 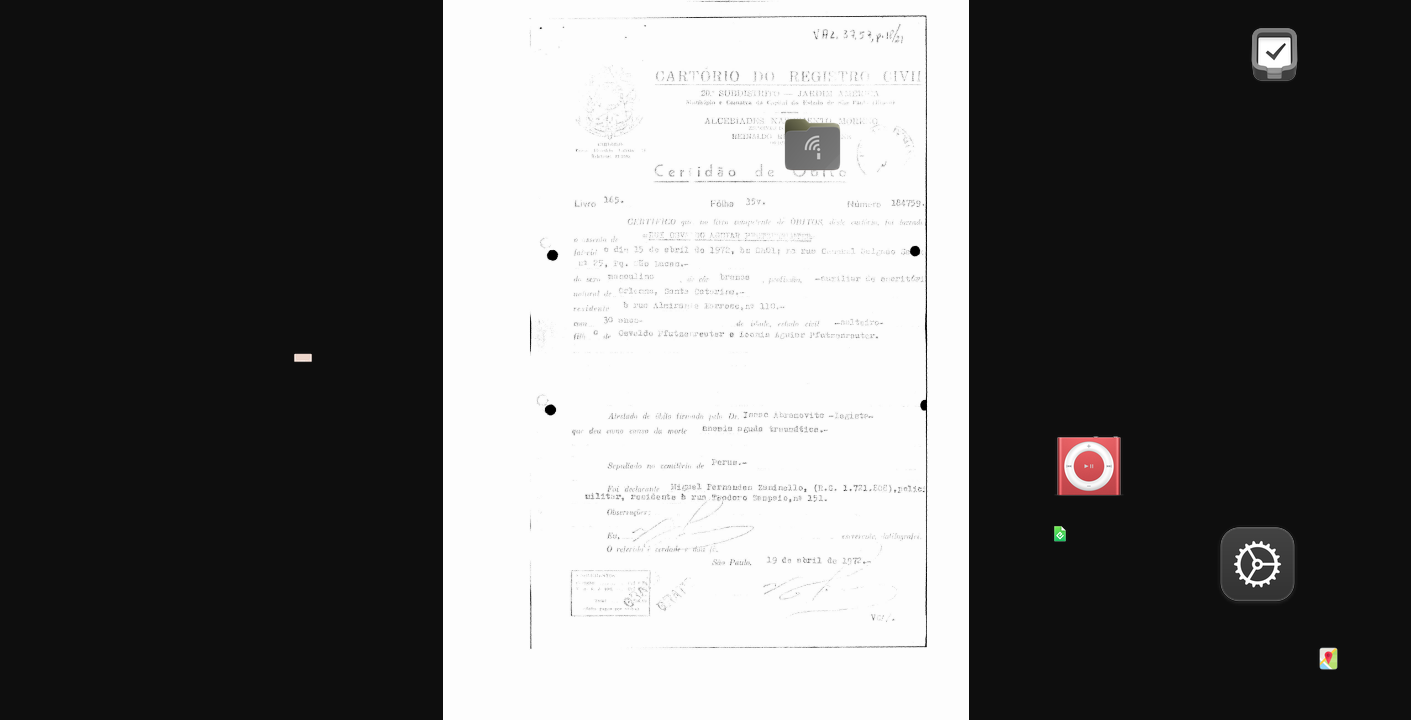 I want to click on default placeholder icon for applications without a custom icon, so click(x=1257, y=565).